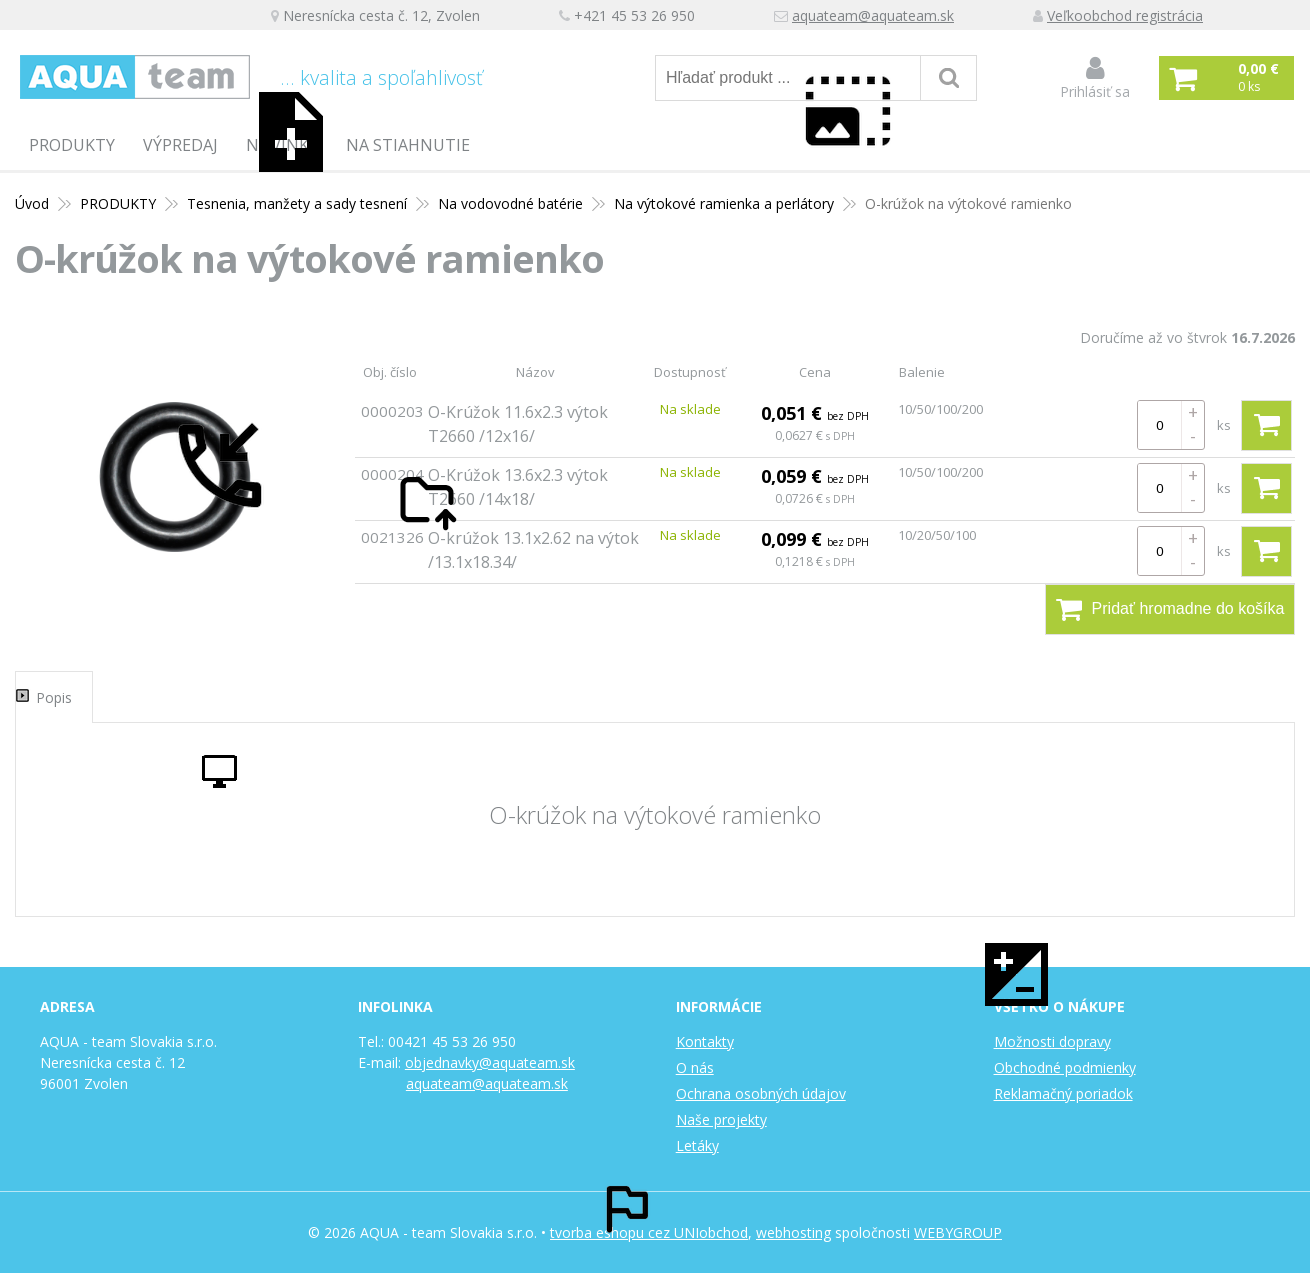 This screenshot has height=1273, width=1310. I want to click on adjust camera ISO sensitivity settings, so click(1016, 974).